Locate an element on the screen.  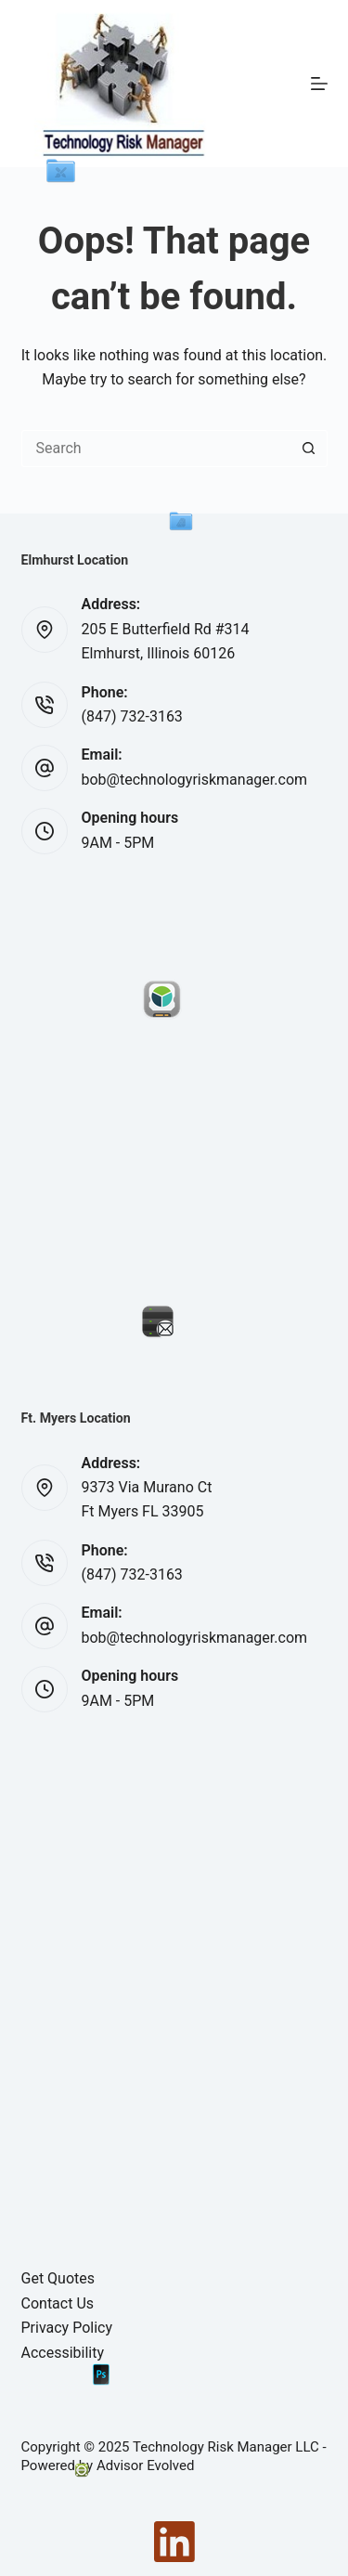
open graphics or design files folder is located at coordinates (60, 170).